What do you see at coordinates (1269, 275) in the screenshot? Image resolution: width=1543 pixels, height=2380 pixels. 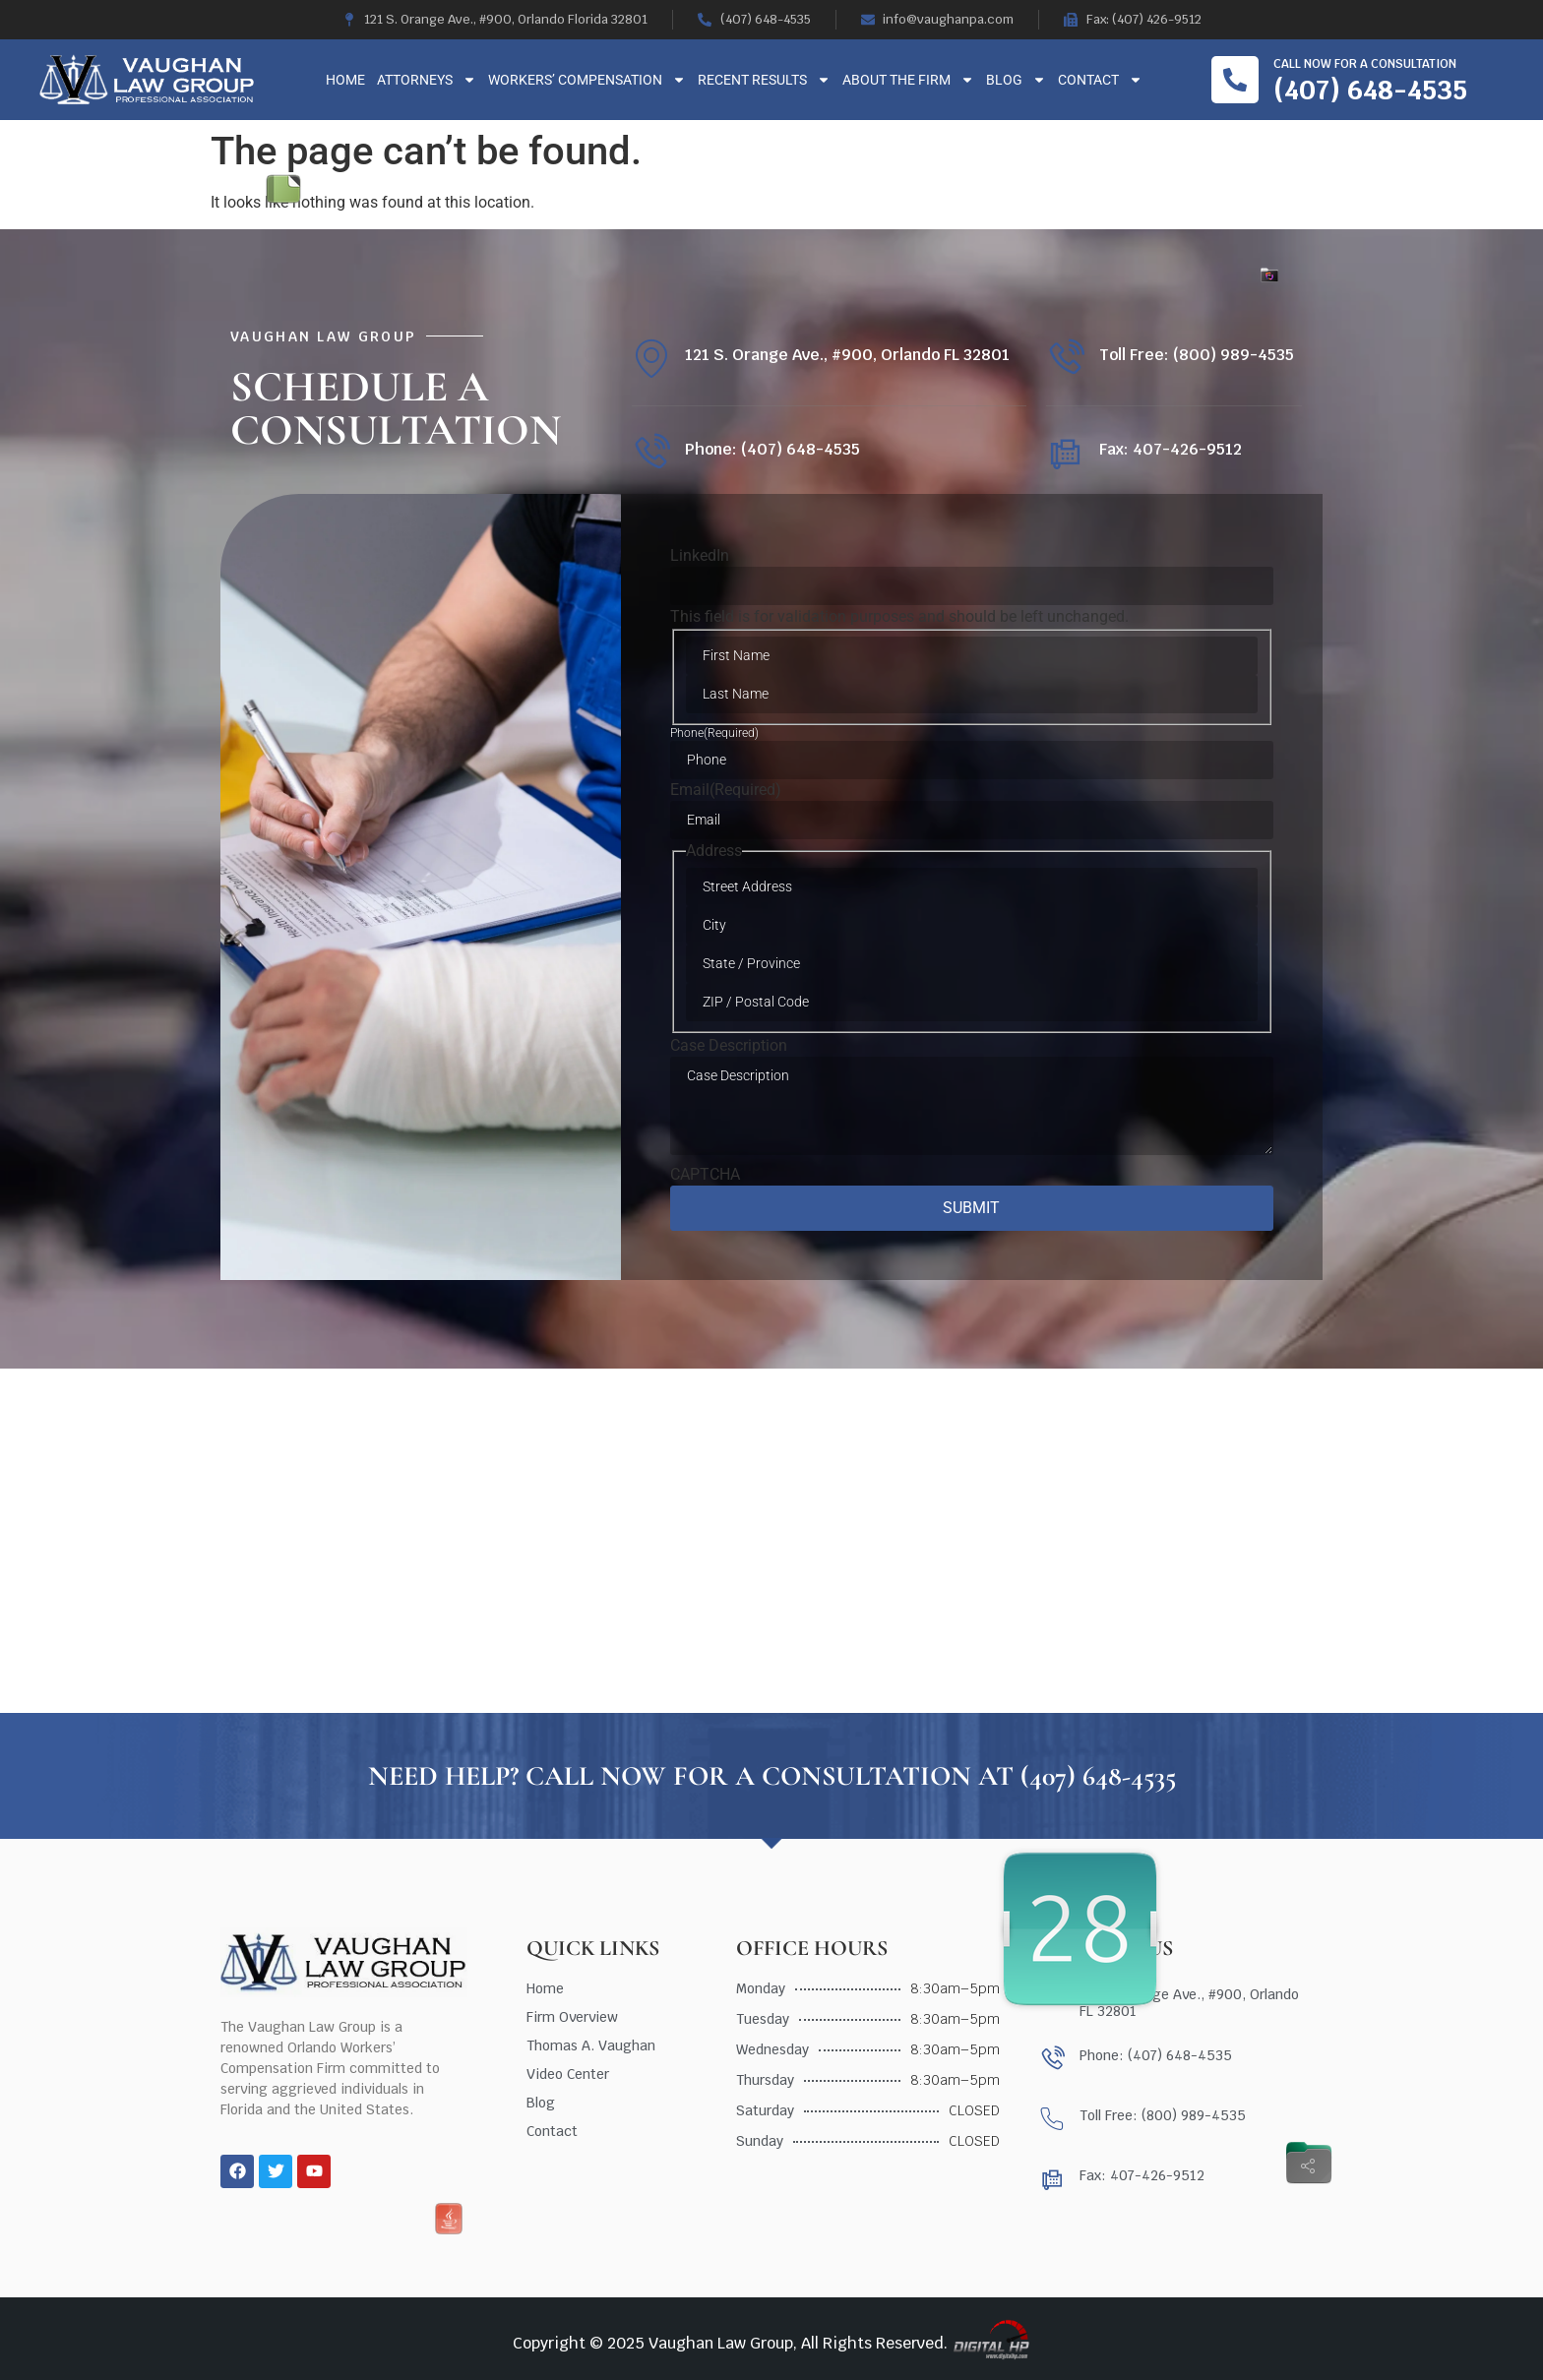 I see `open jetbrains dotcover project folder` at bounding box center [1269, 275].